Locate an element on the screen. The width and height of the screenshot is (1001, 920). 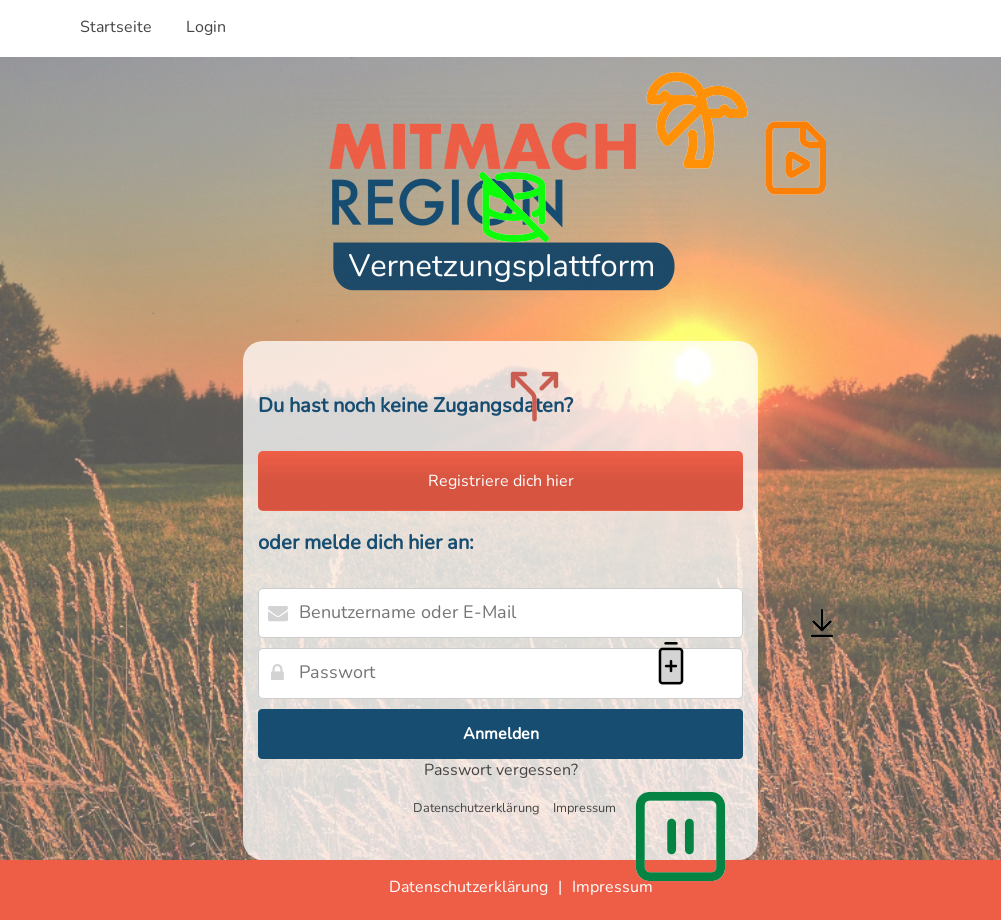
split content into multiple paths is located at coordinates (534, 395).